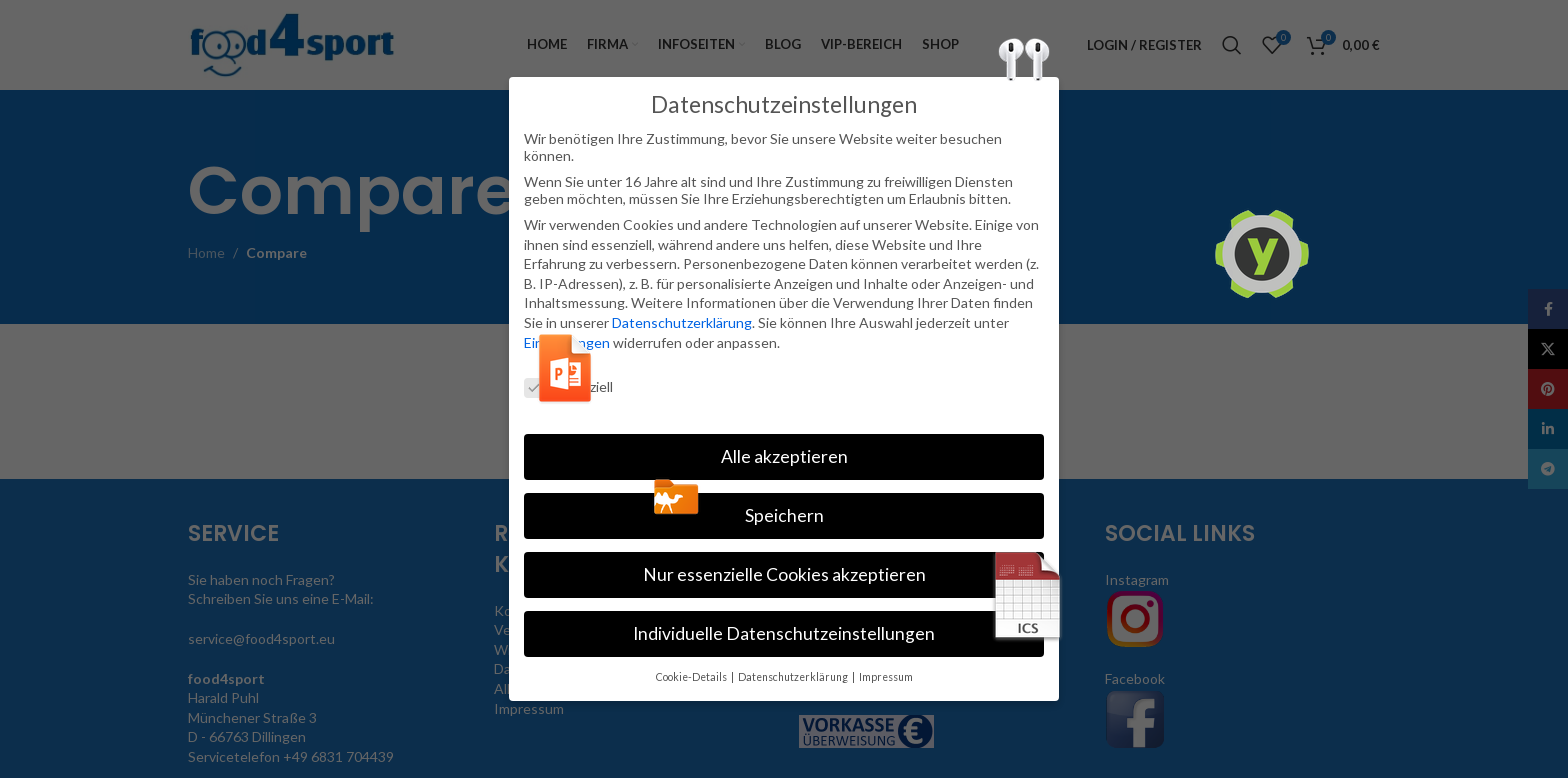 Image resolution: width=1568 pixels, height=778 pixels. Describe the element at coordinates (565, 368) in the screenshot. I see `a Microsoft PowerPoint file` at that location.